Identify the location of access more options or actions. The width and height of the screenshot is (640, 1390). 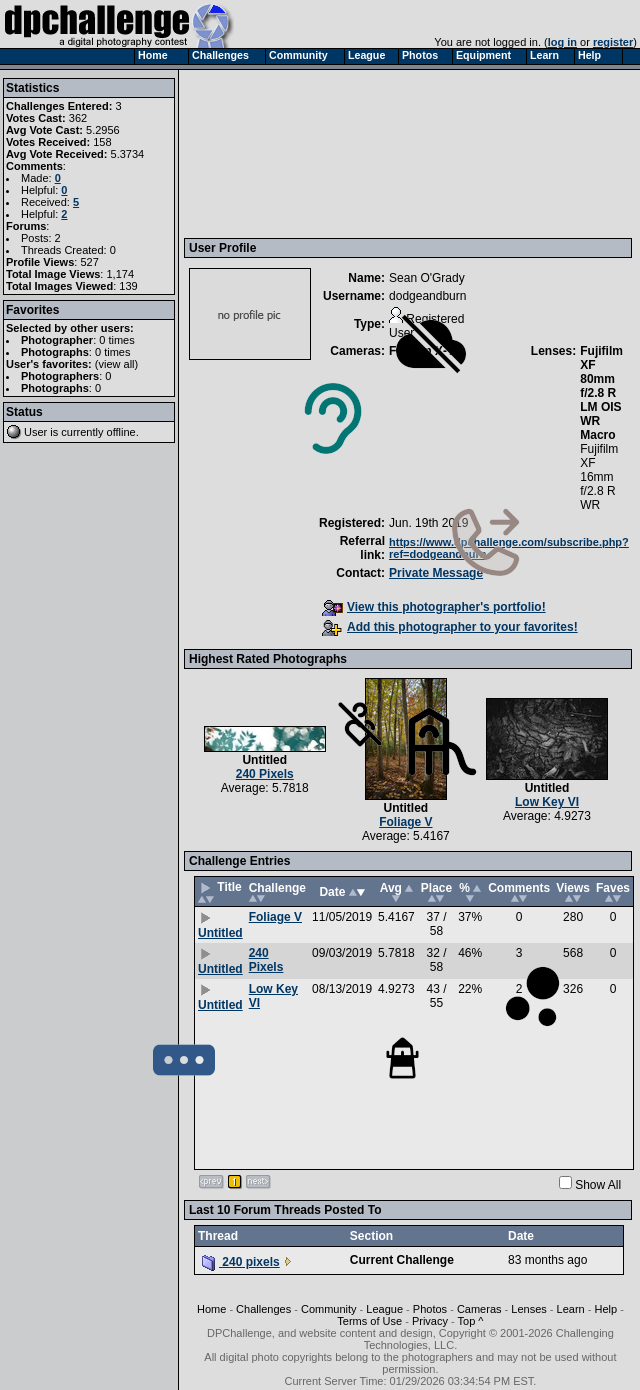
(184, 1060).